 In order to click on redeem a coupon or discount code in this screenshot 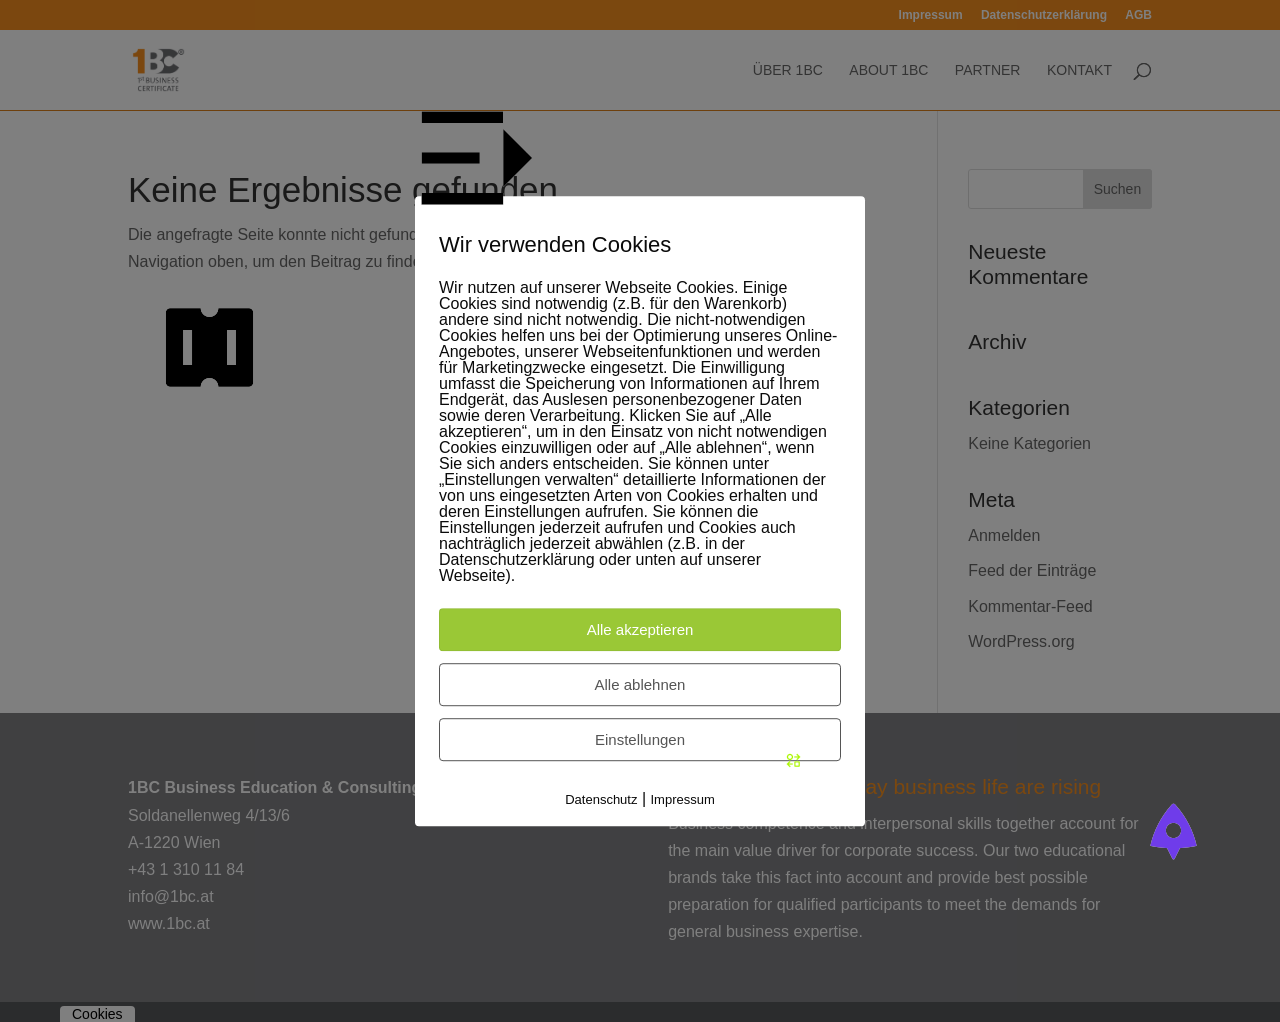, I will do `click(209, 347)`.